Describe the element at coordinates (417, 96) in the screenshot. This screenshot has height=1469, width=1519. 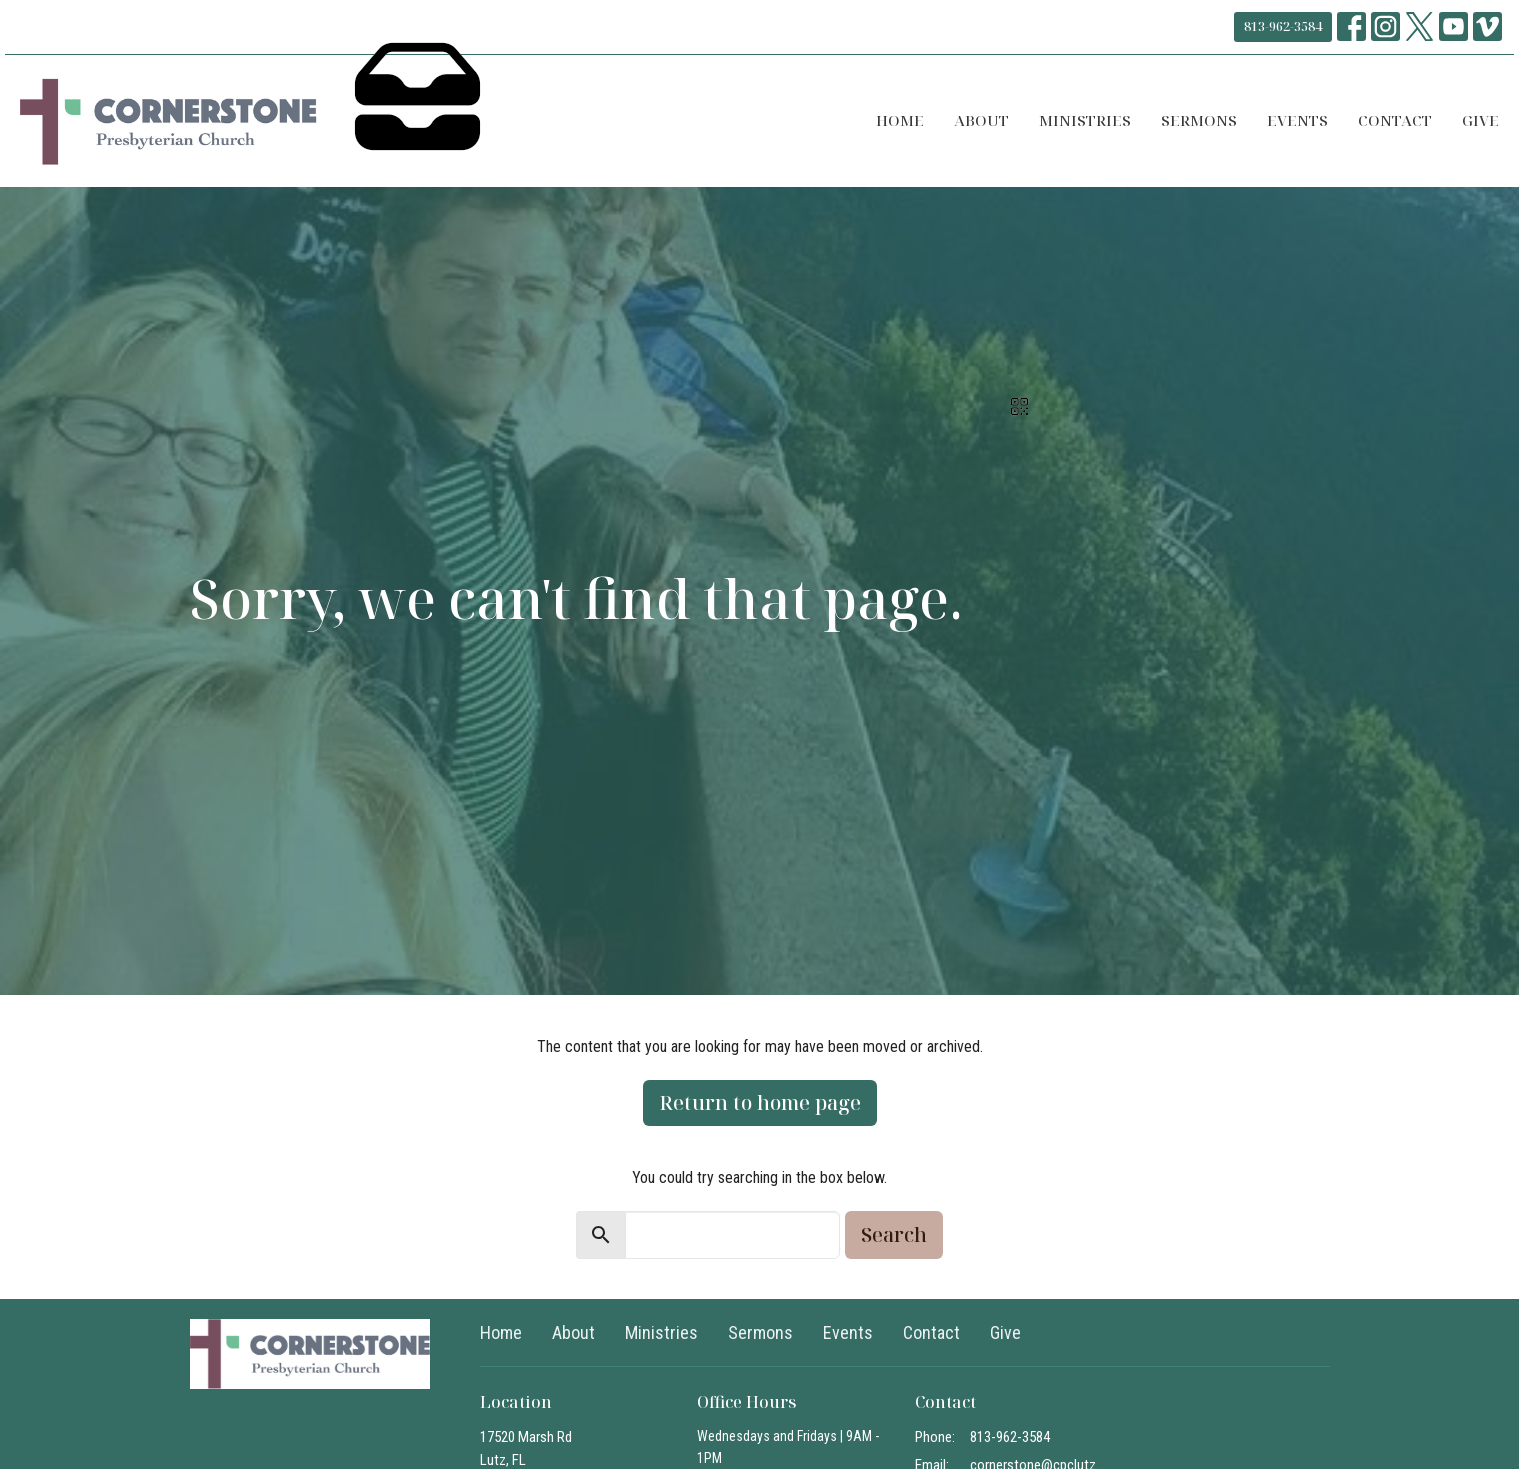
I see `view all inbox messages` at that location.